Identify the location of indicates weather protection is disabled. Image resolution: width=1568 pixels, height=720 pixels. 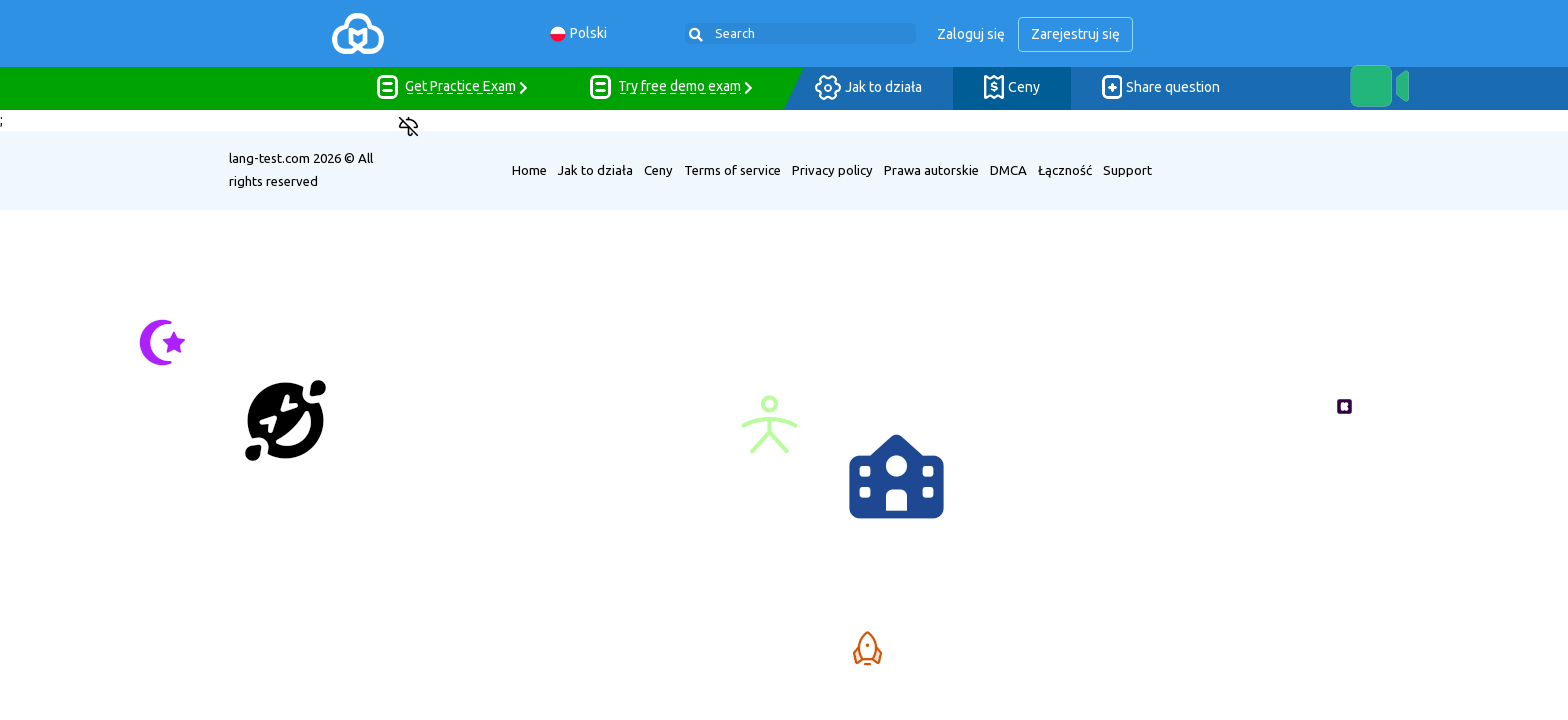
(408, 126).